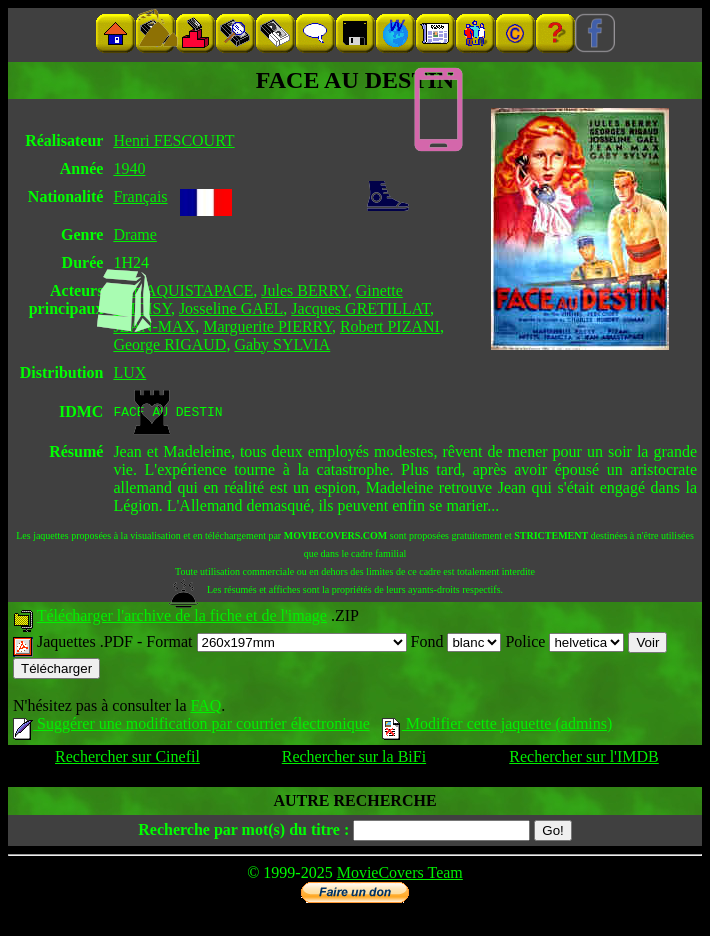 The image size is (710, 936). Describe the element at coordinates (438, 109) in the screenshot. I see `indicates mobile device or smartphone compatibility` at that location.